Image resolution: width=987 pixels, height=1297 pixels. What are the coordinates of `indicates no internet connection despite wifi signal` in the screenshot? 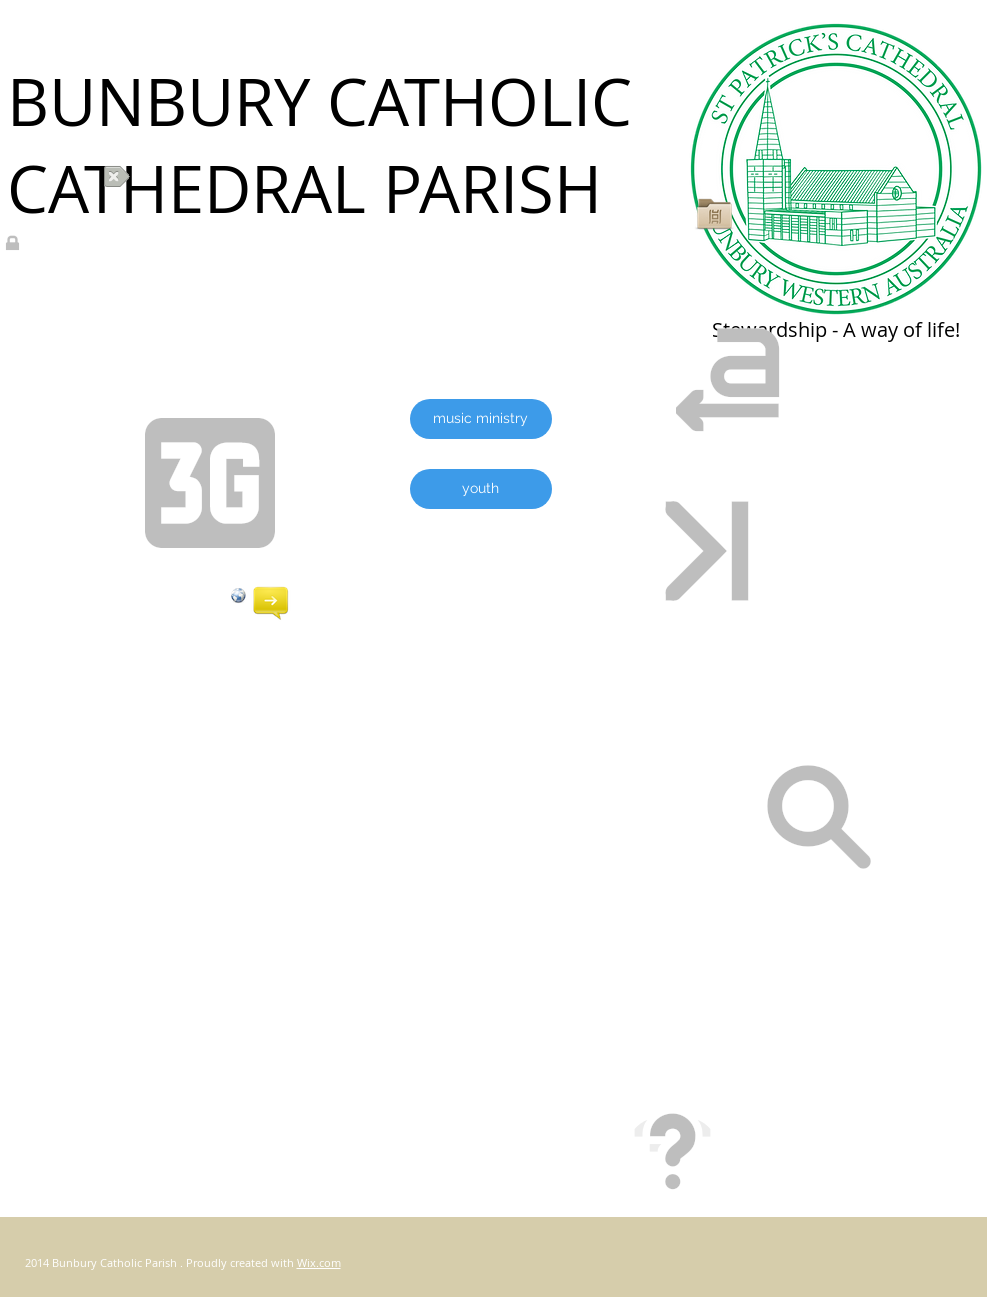 It's located at (672, 1136).